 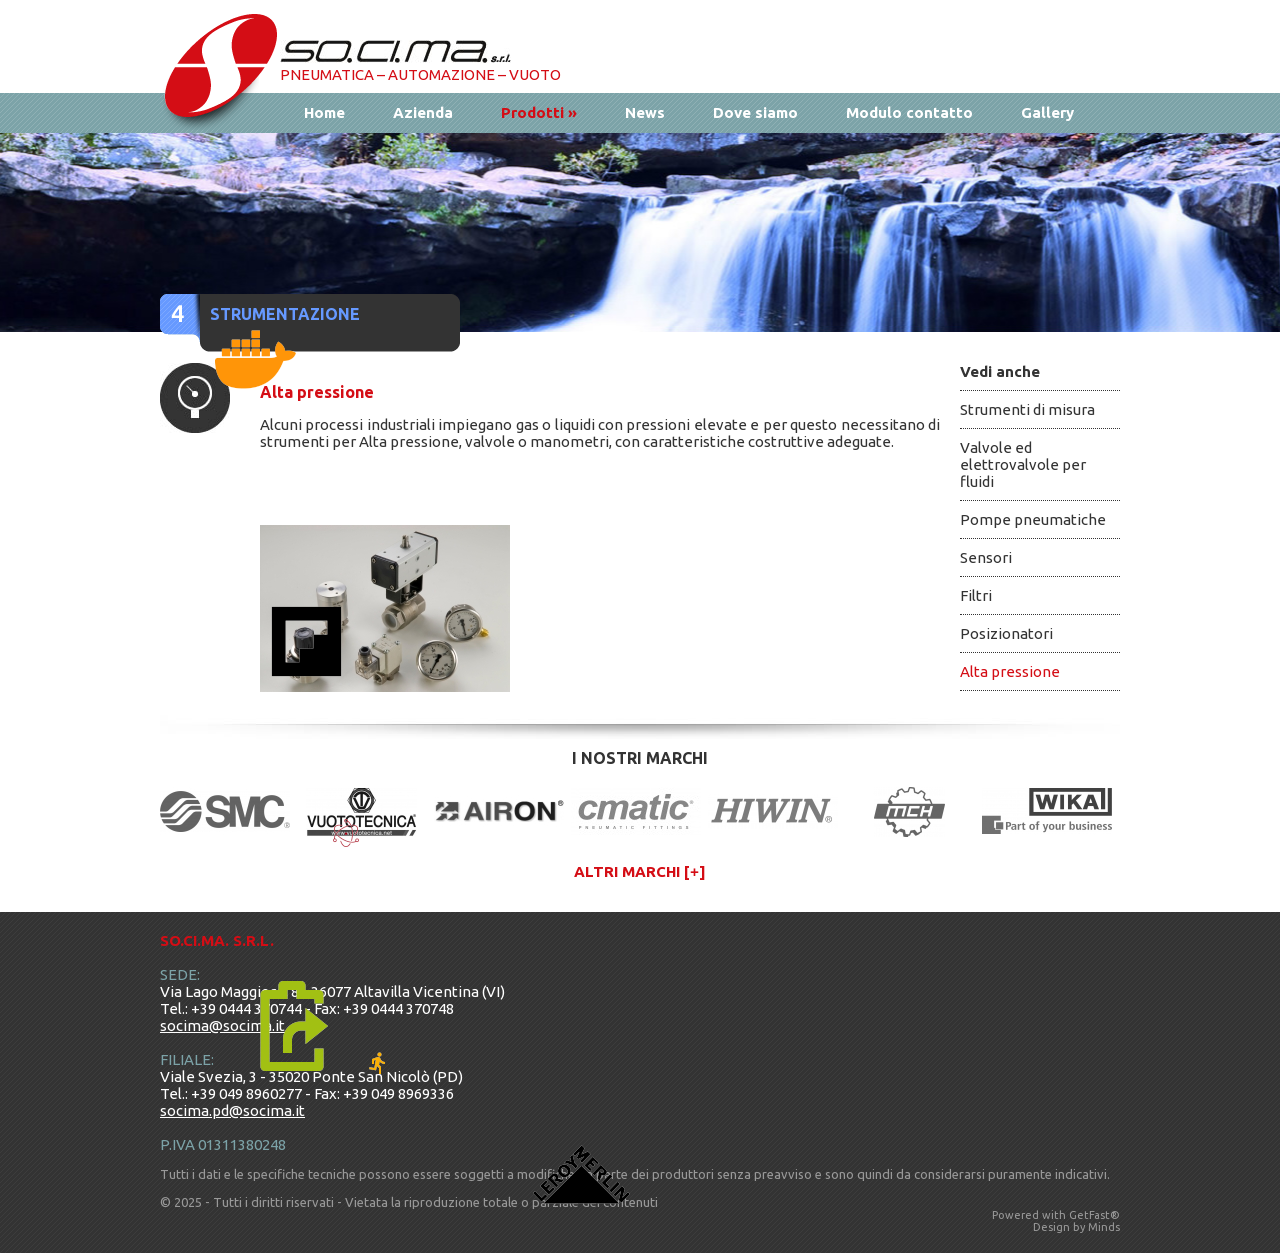 What do you see at coordinates (255, 359) in the screenshot?
I see `open Docker container management` at bounding box center [255, 359].